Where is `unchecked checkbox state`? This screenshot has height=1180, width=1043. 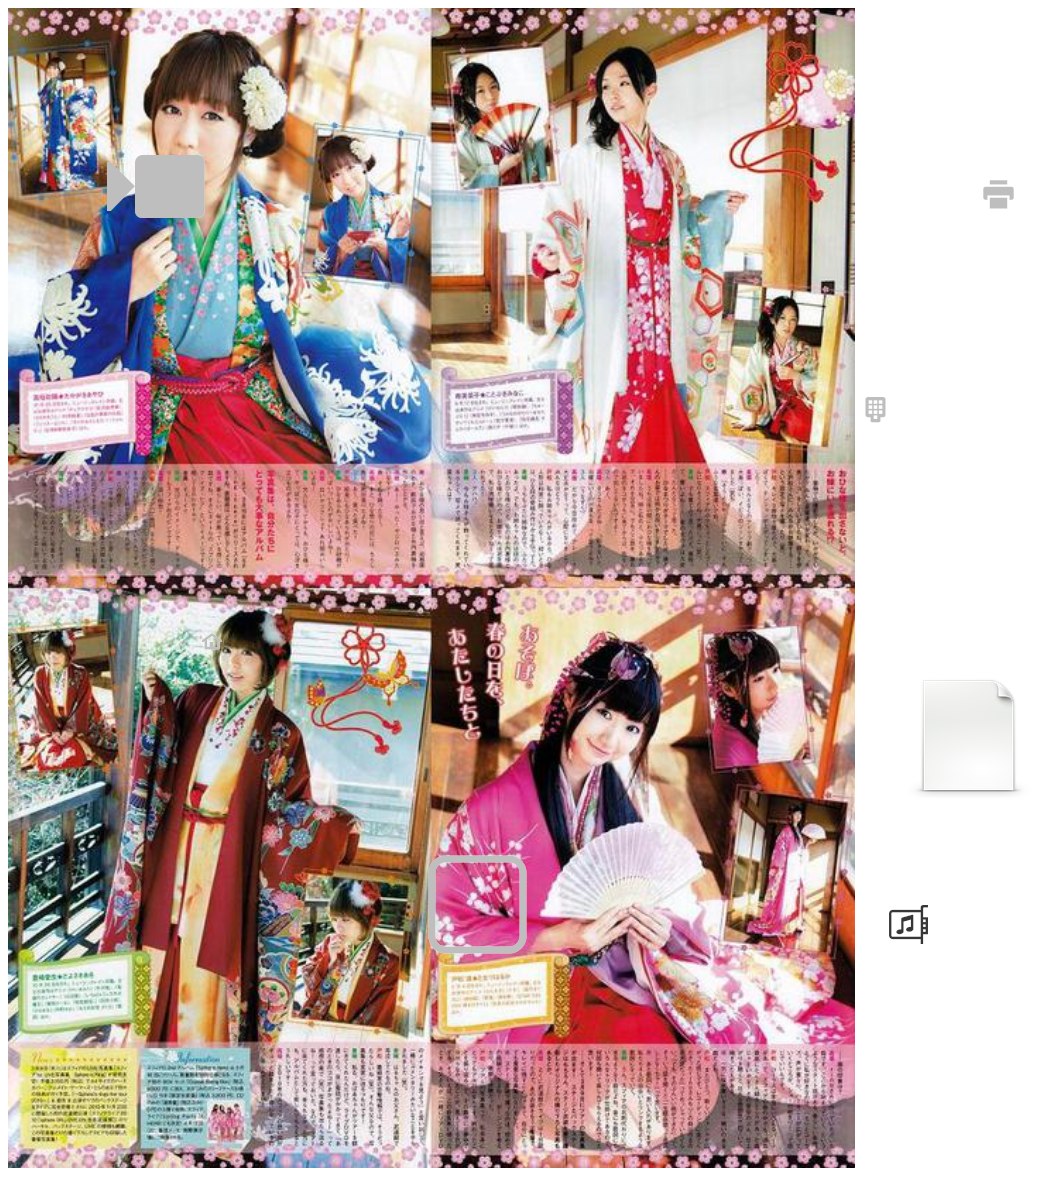
unchecked checkbox state is located at coordinates (477, 904).